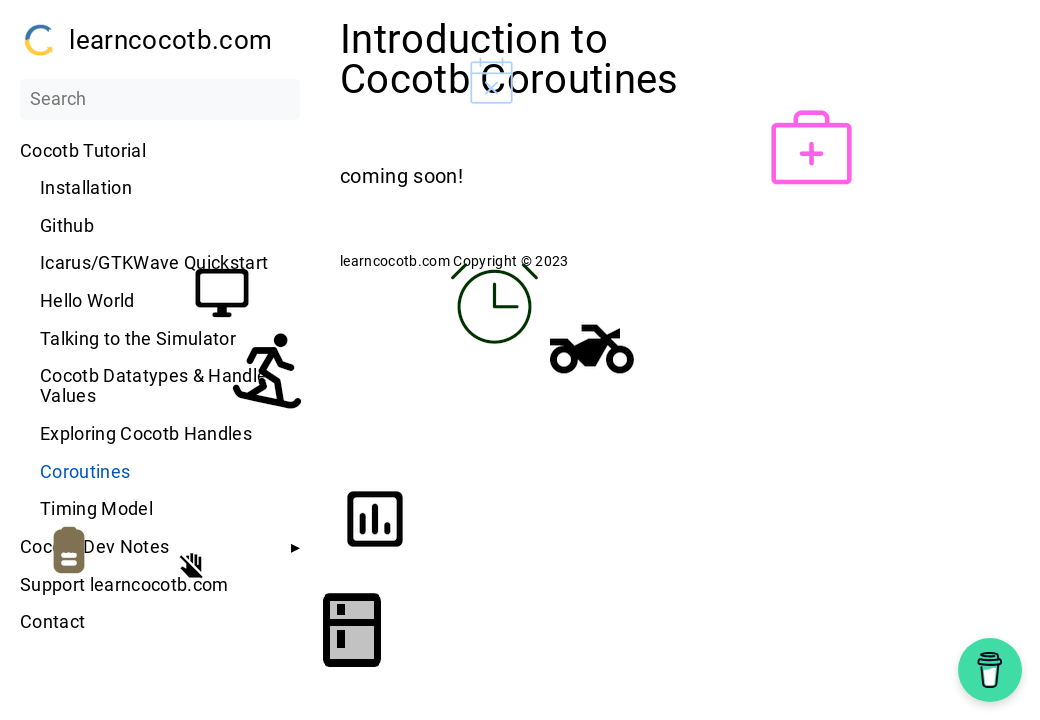 This screenshot has width=1040, height=720. What do you see at coordinates (222, 293) in the screenshot?
I see `switch to desktop view` at bounding box center [222, 293].